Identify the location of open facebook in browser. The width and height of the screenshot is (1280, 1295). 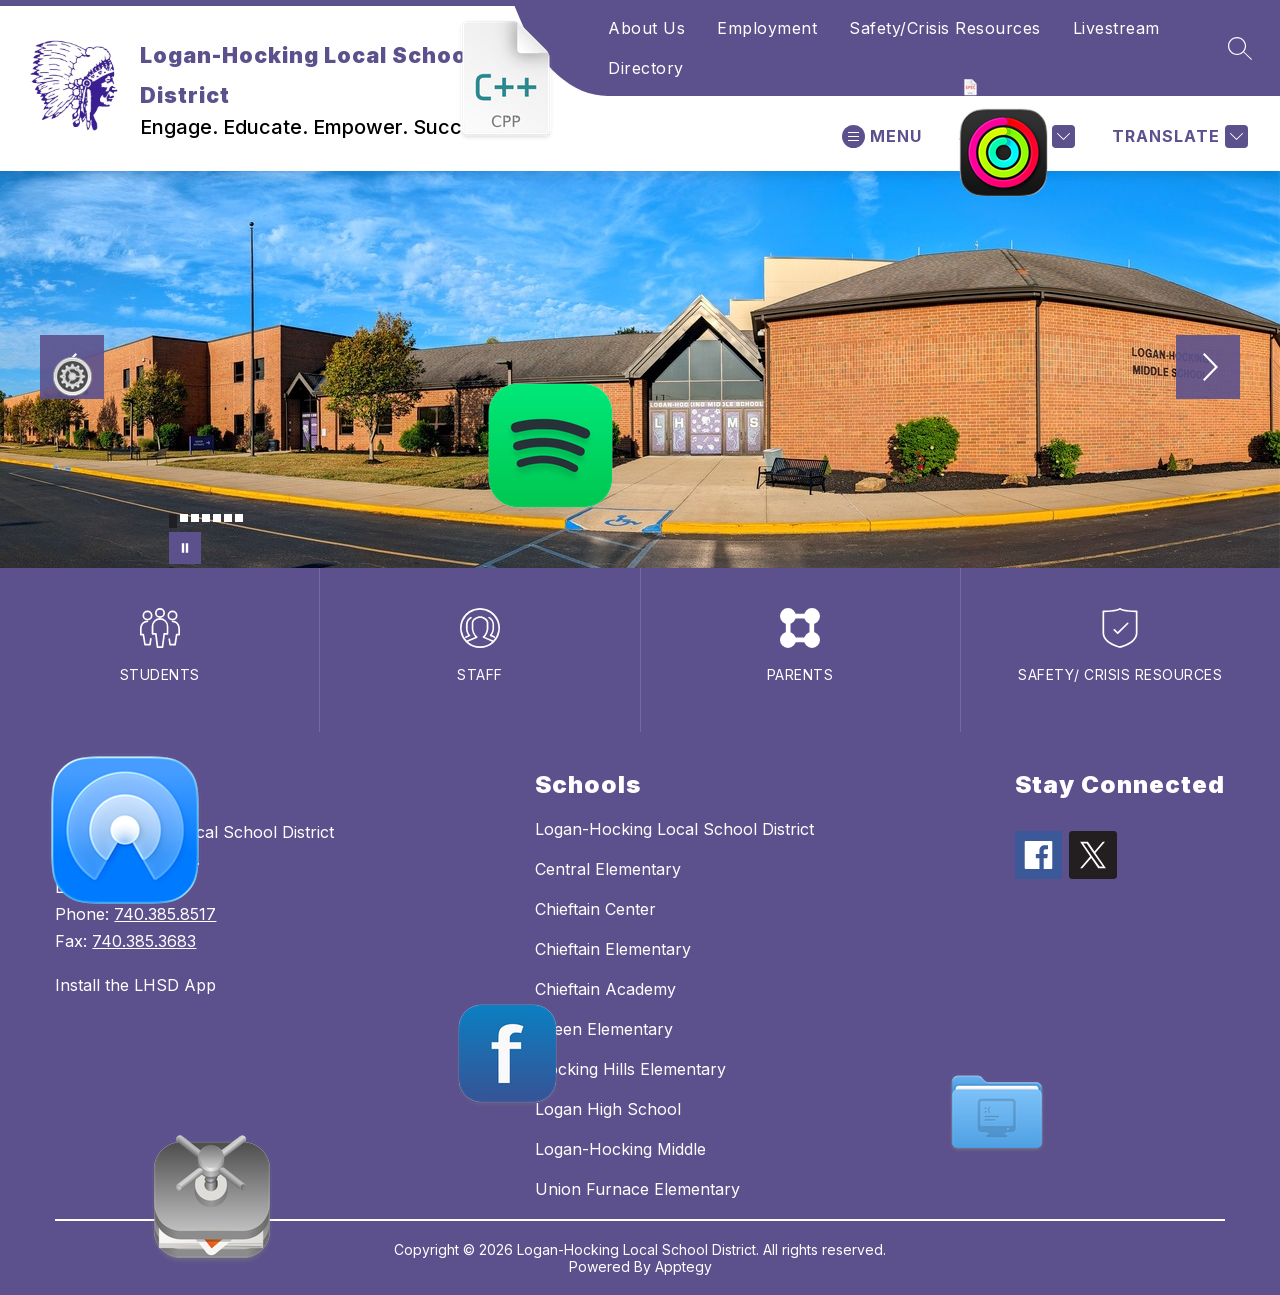
(507, 1053).